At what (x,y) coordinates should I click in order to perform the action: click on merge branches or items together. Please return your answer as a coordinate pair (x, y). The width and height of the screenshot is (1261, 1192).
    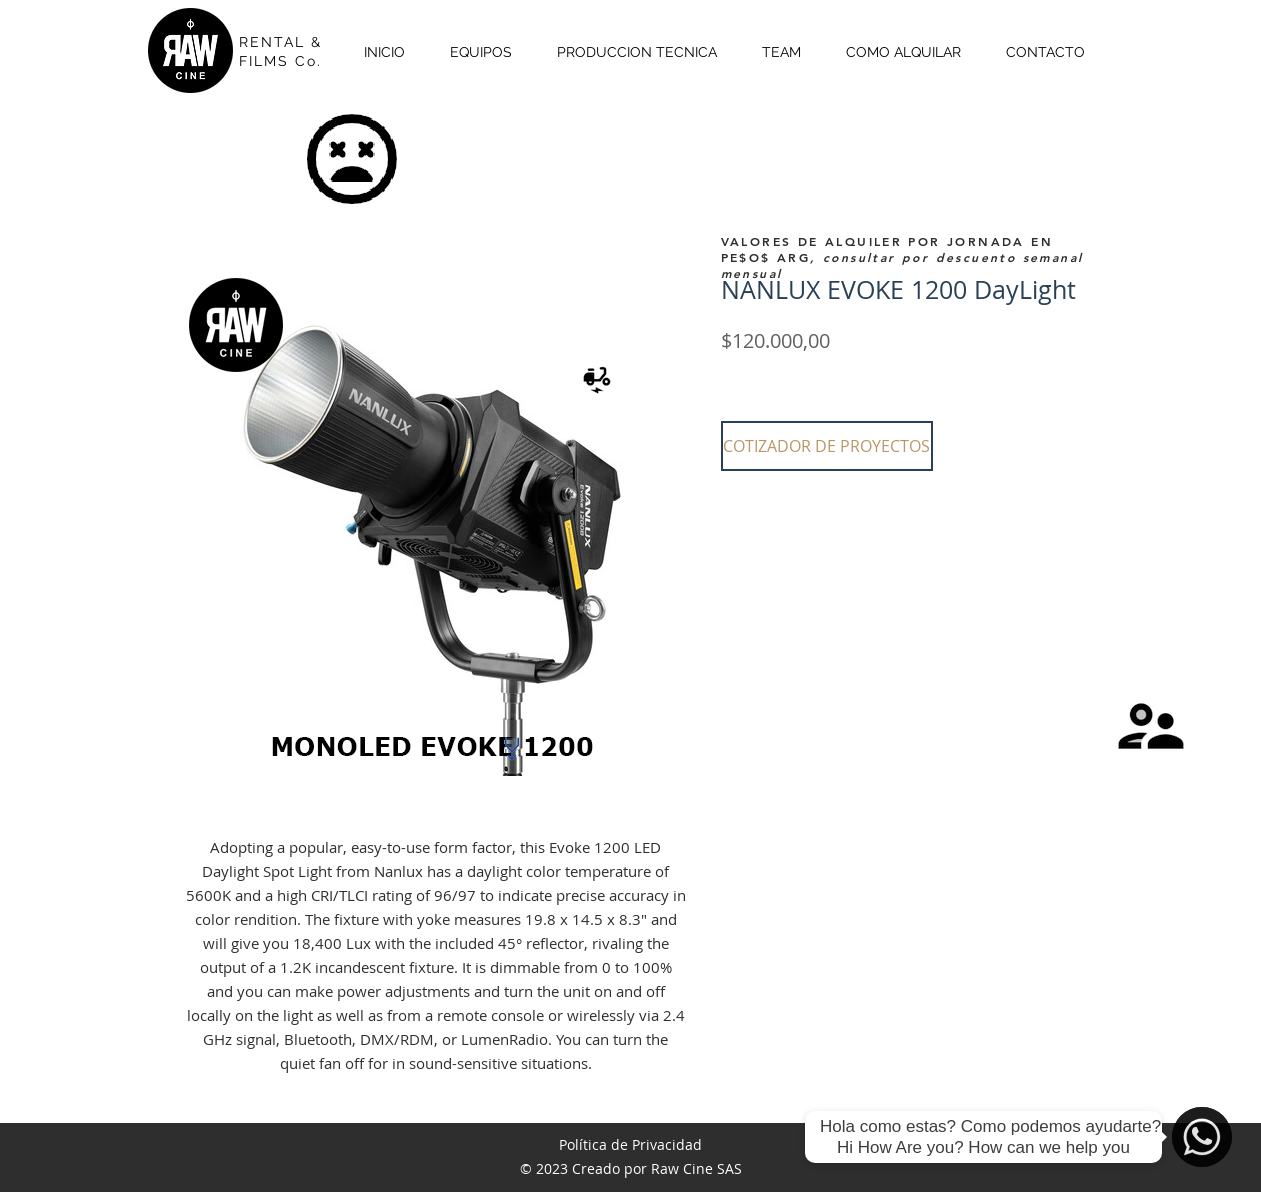
    Looking at the image, I should click on (512, 748).